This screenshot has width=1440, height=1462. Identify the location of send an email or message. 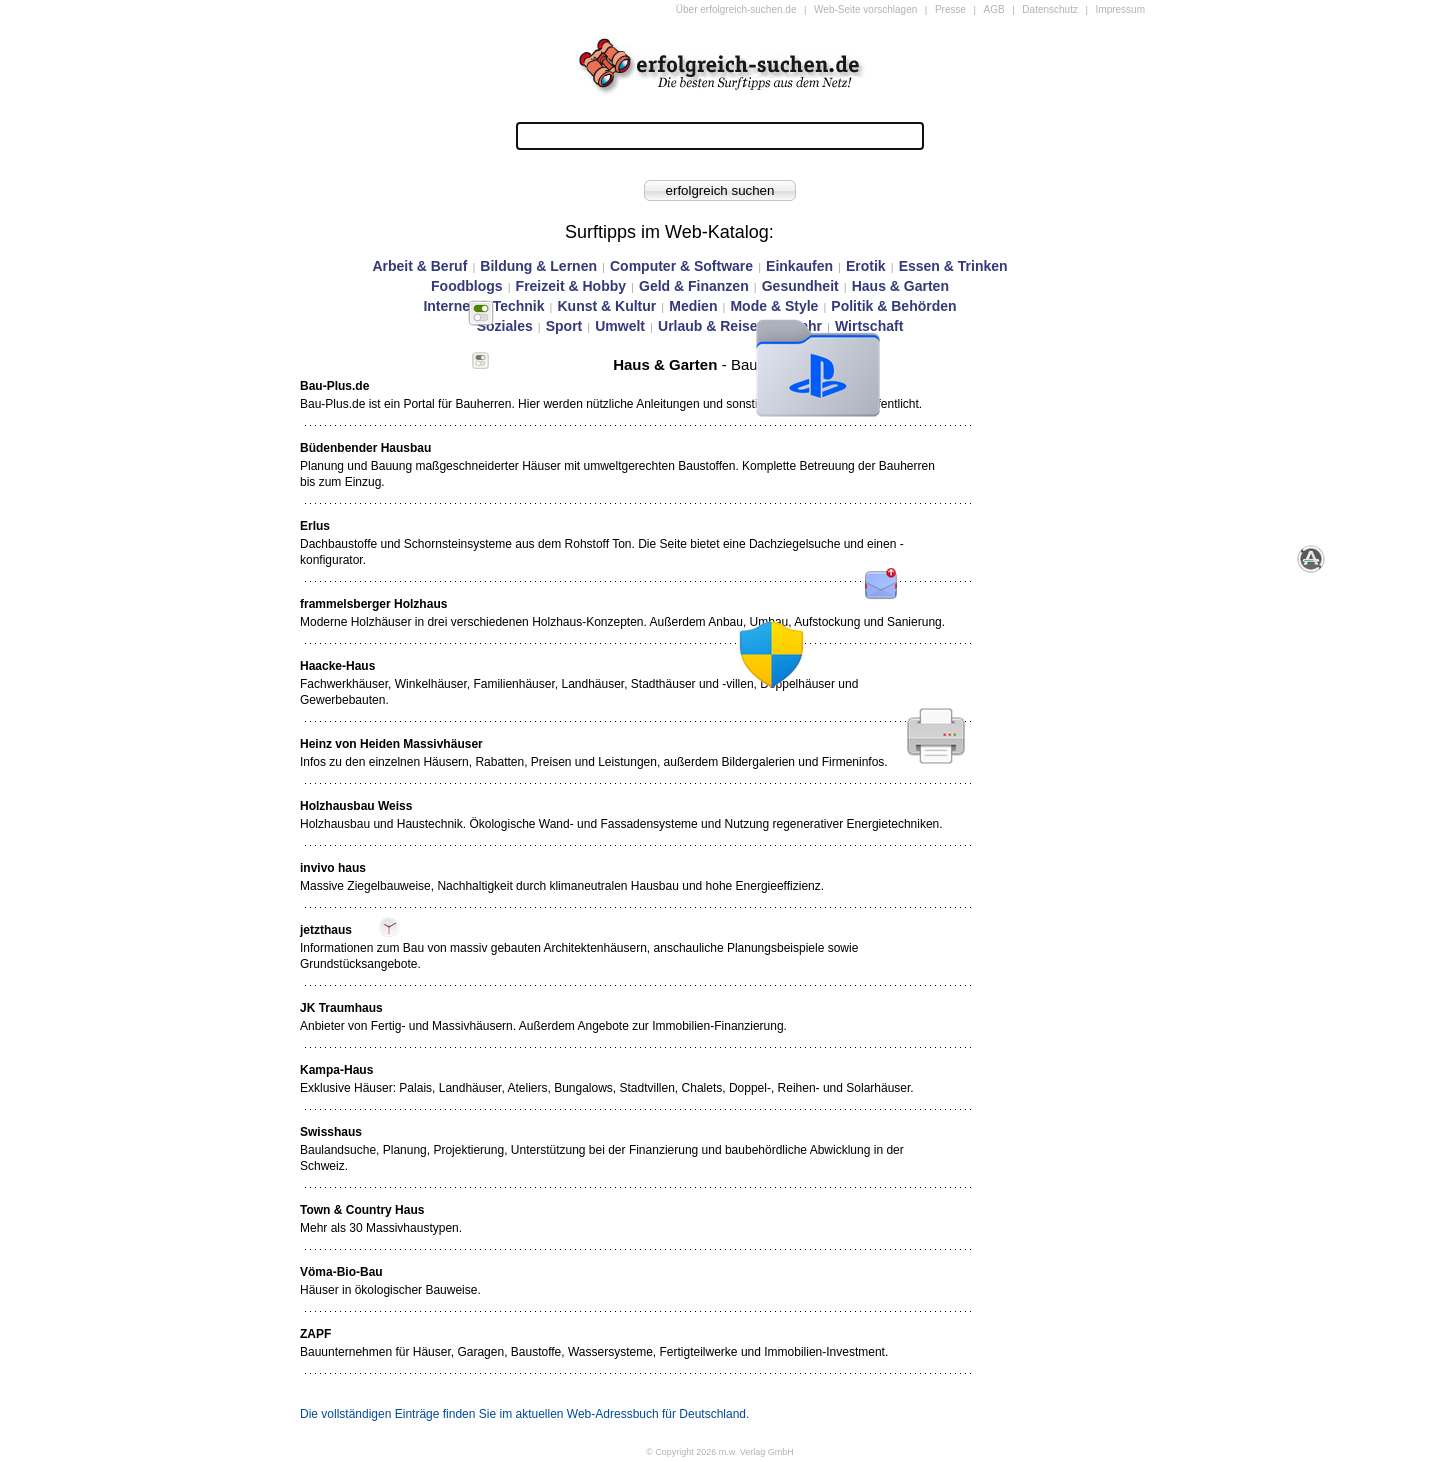
(881, 585).